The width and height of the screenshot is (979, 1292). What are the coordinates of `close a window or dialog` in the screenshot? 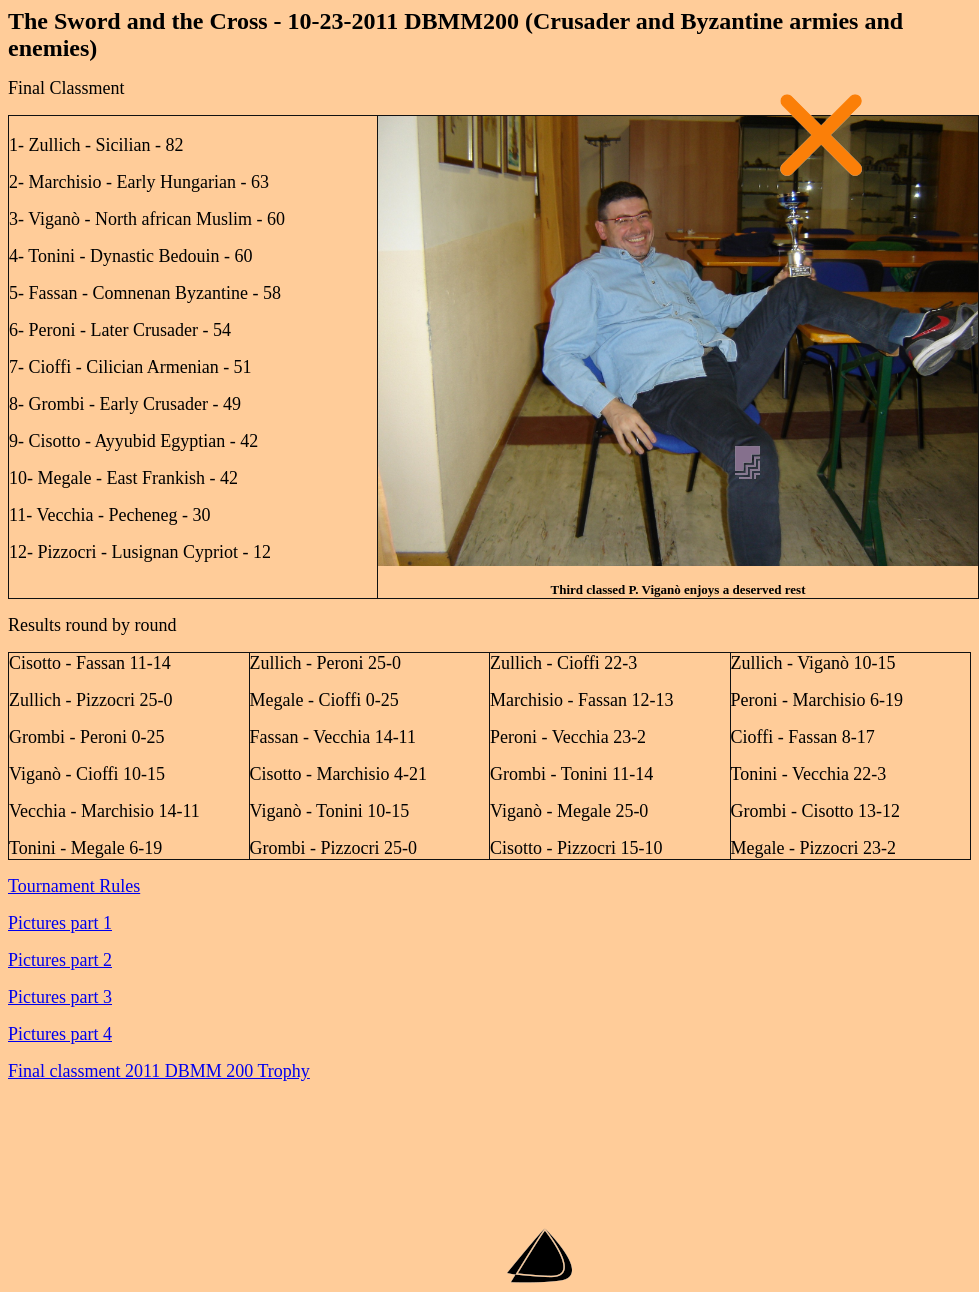 It's located at (821, 135).